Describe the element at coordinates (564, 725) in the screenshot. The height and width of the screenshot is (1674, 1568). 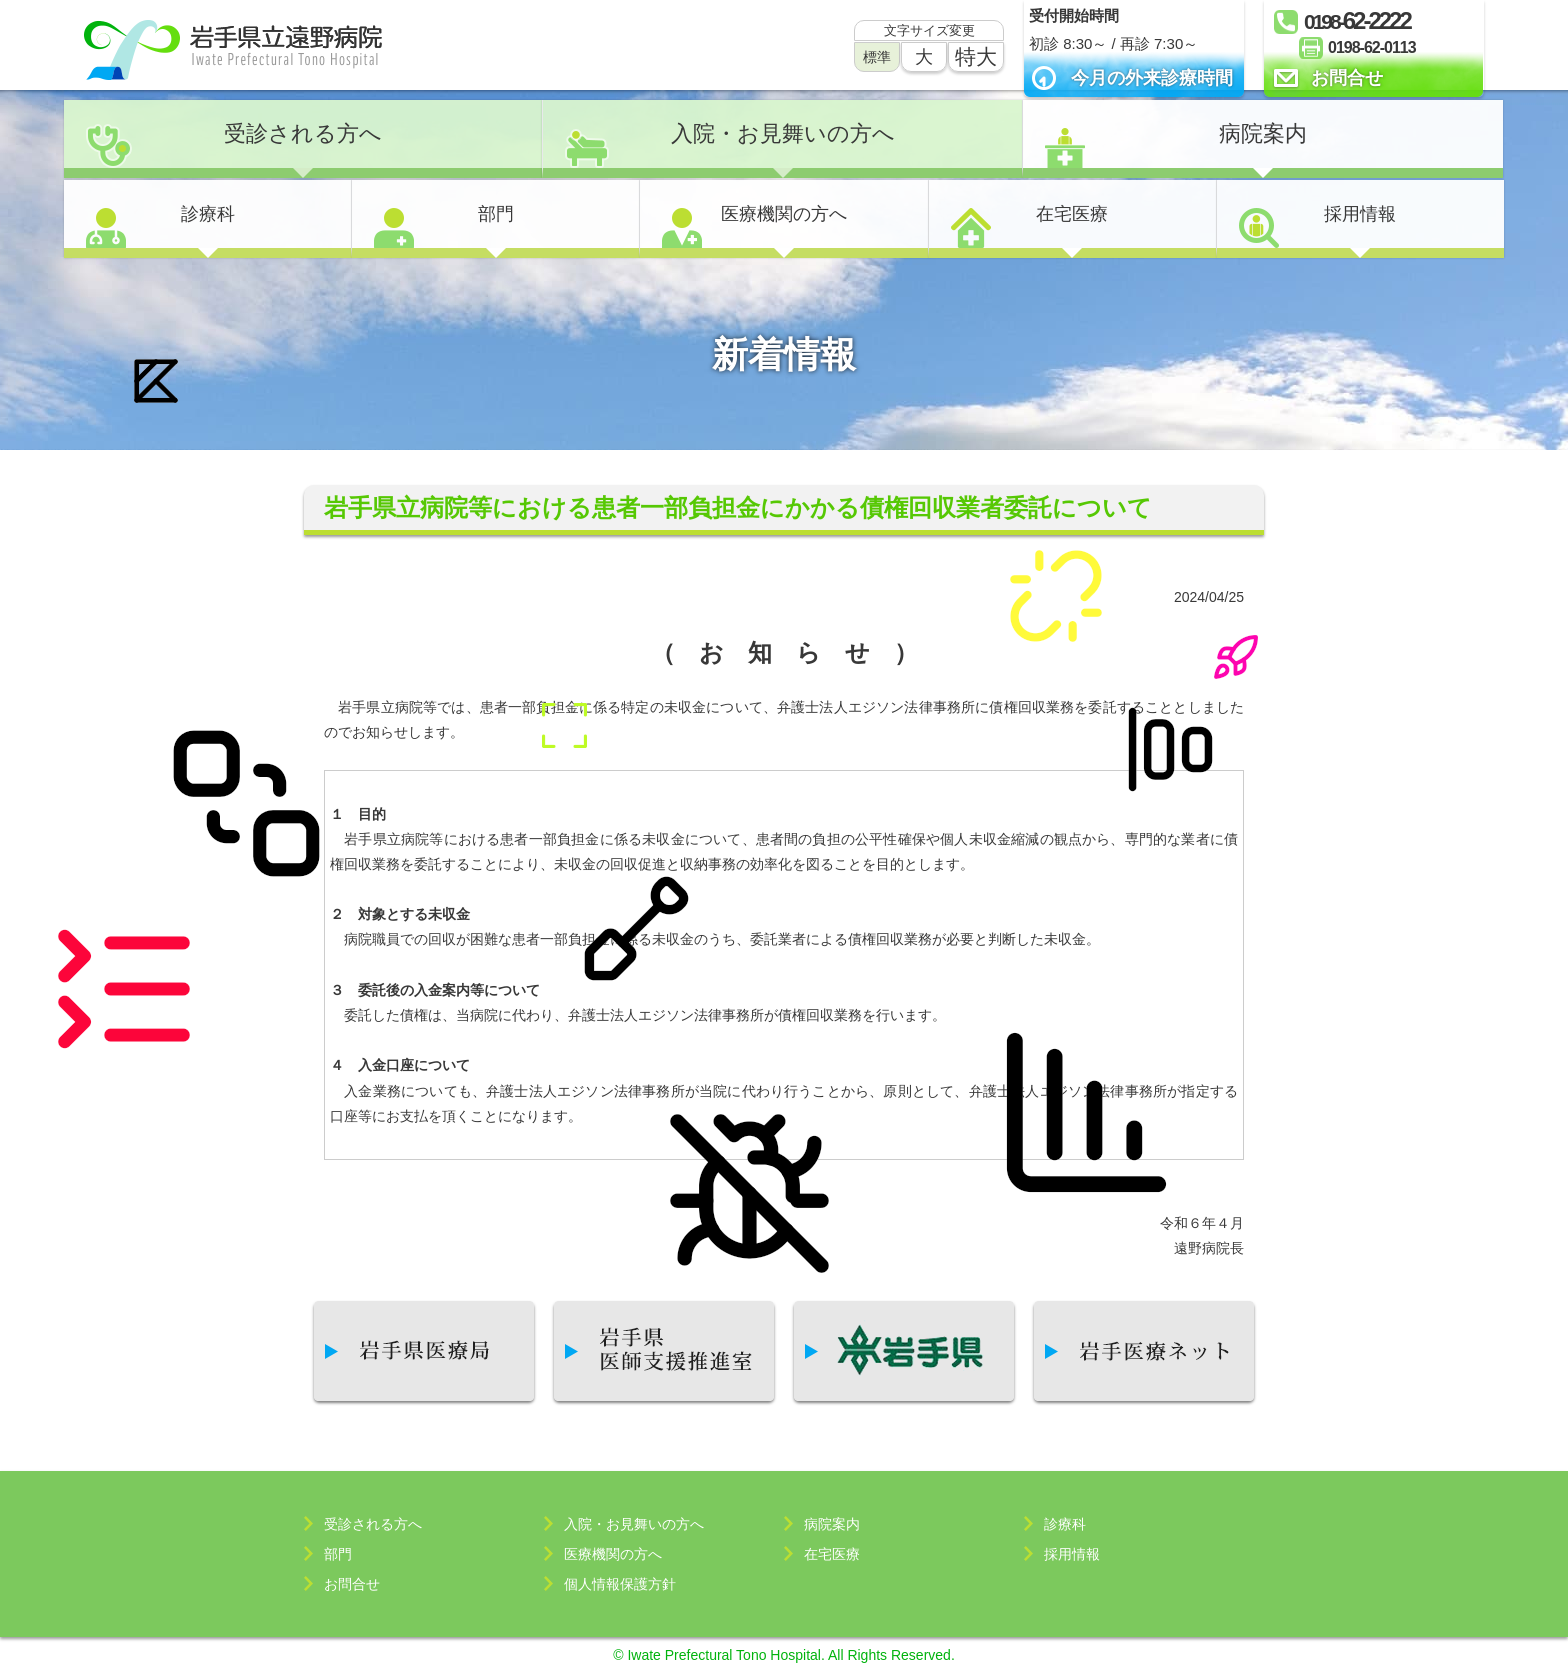
I see `expand to fullscreen mode` at that location.